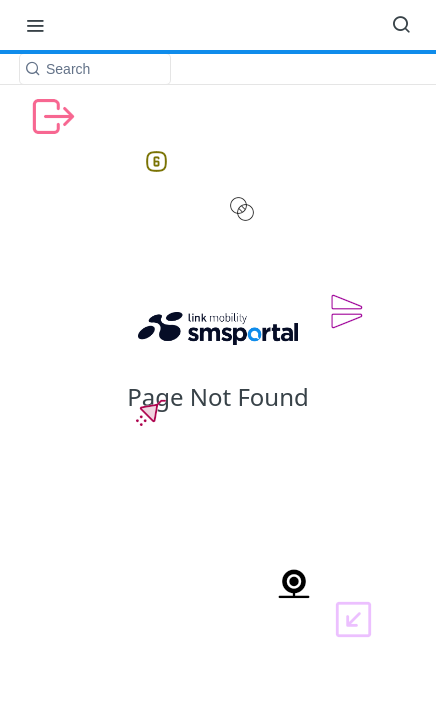  I want to click on enable webcam or video camera, so click(294, 585).